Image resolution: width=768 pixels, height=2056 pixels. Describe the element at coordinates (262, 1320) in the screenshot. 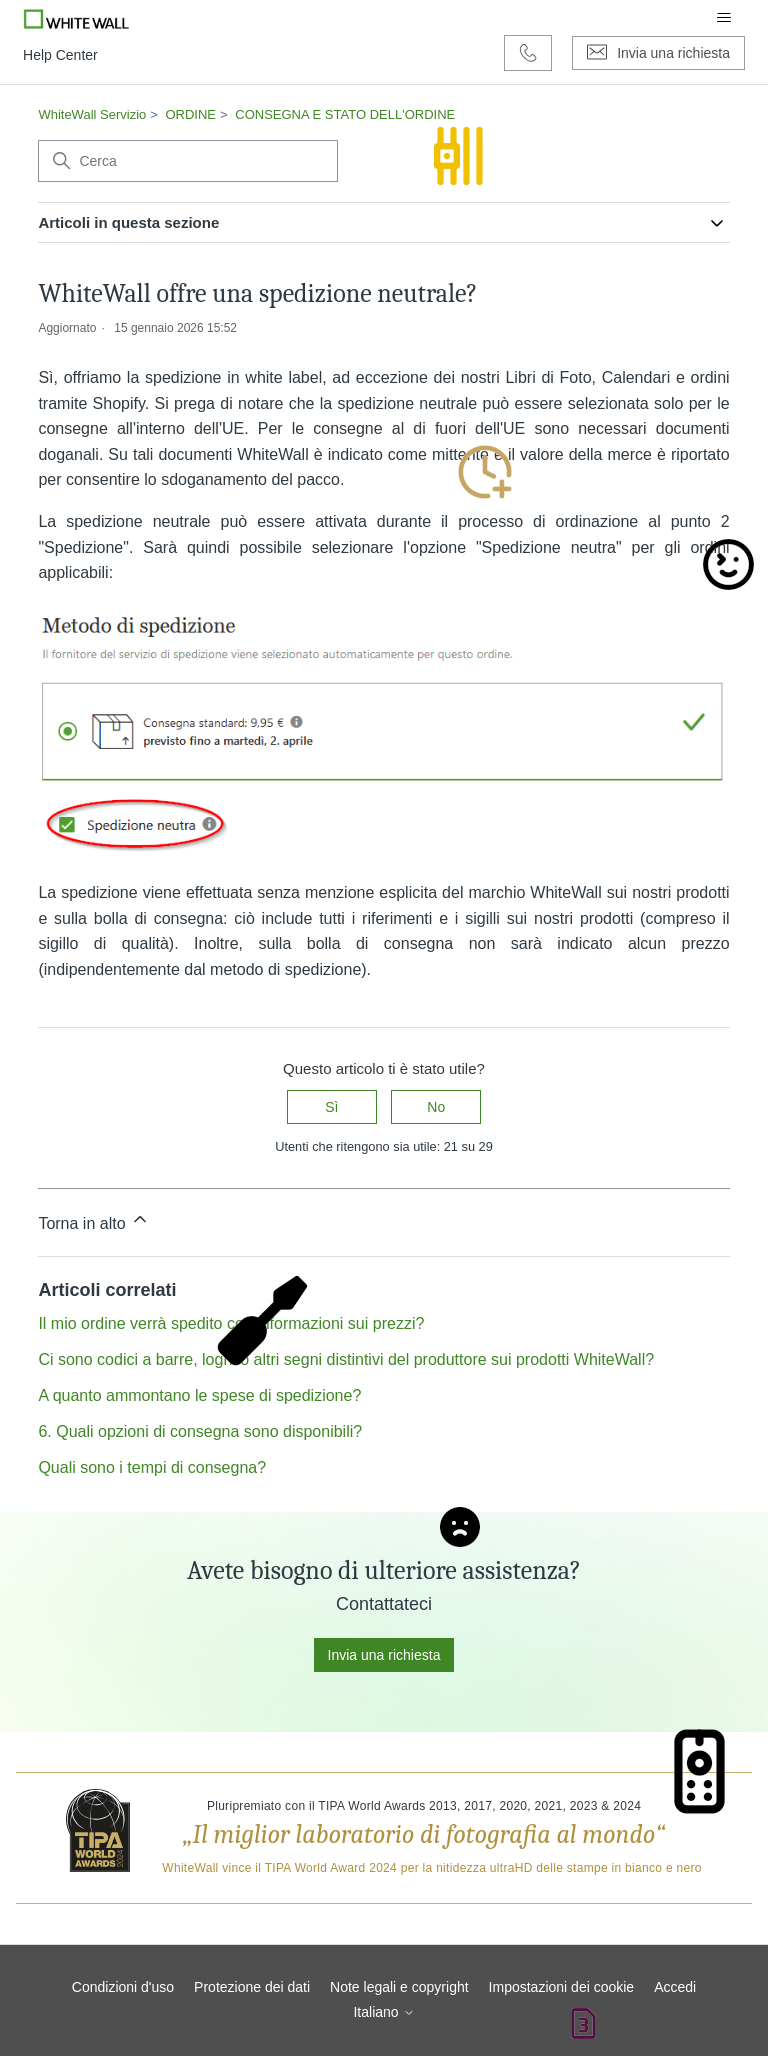

I see `access settings or configuration options` at that location.